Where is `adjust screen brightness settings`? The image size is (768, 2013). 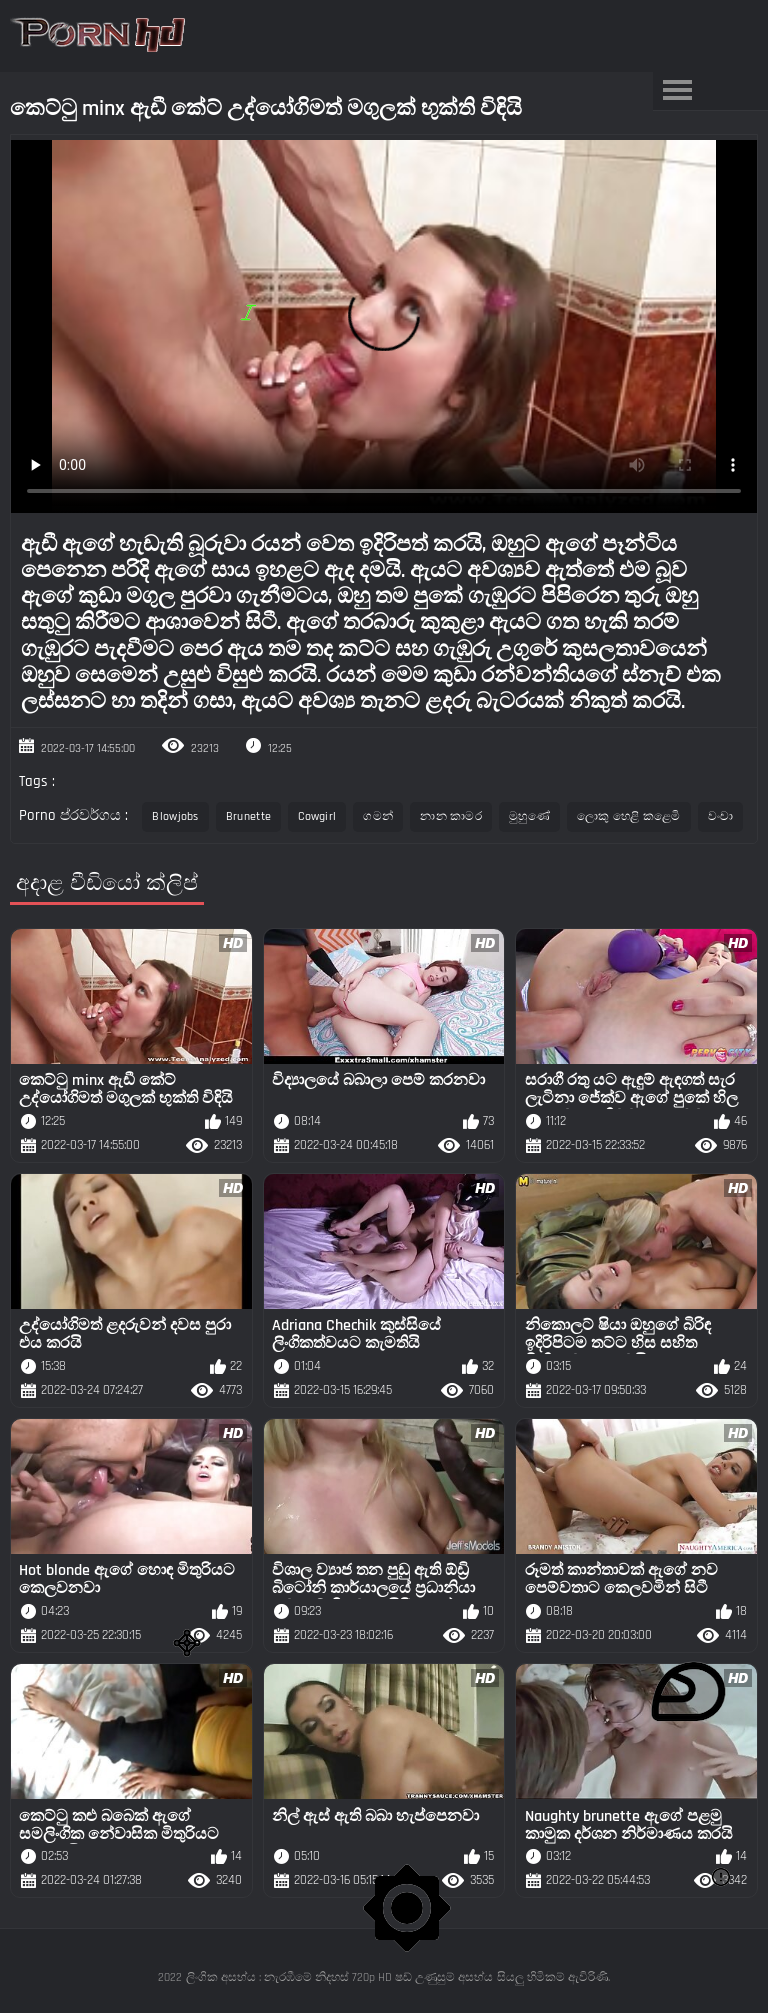
adjust screen brightness settings is located at coordinates (407, 1908).